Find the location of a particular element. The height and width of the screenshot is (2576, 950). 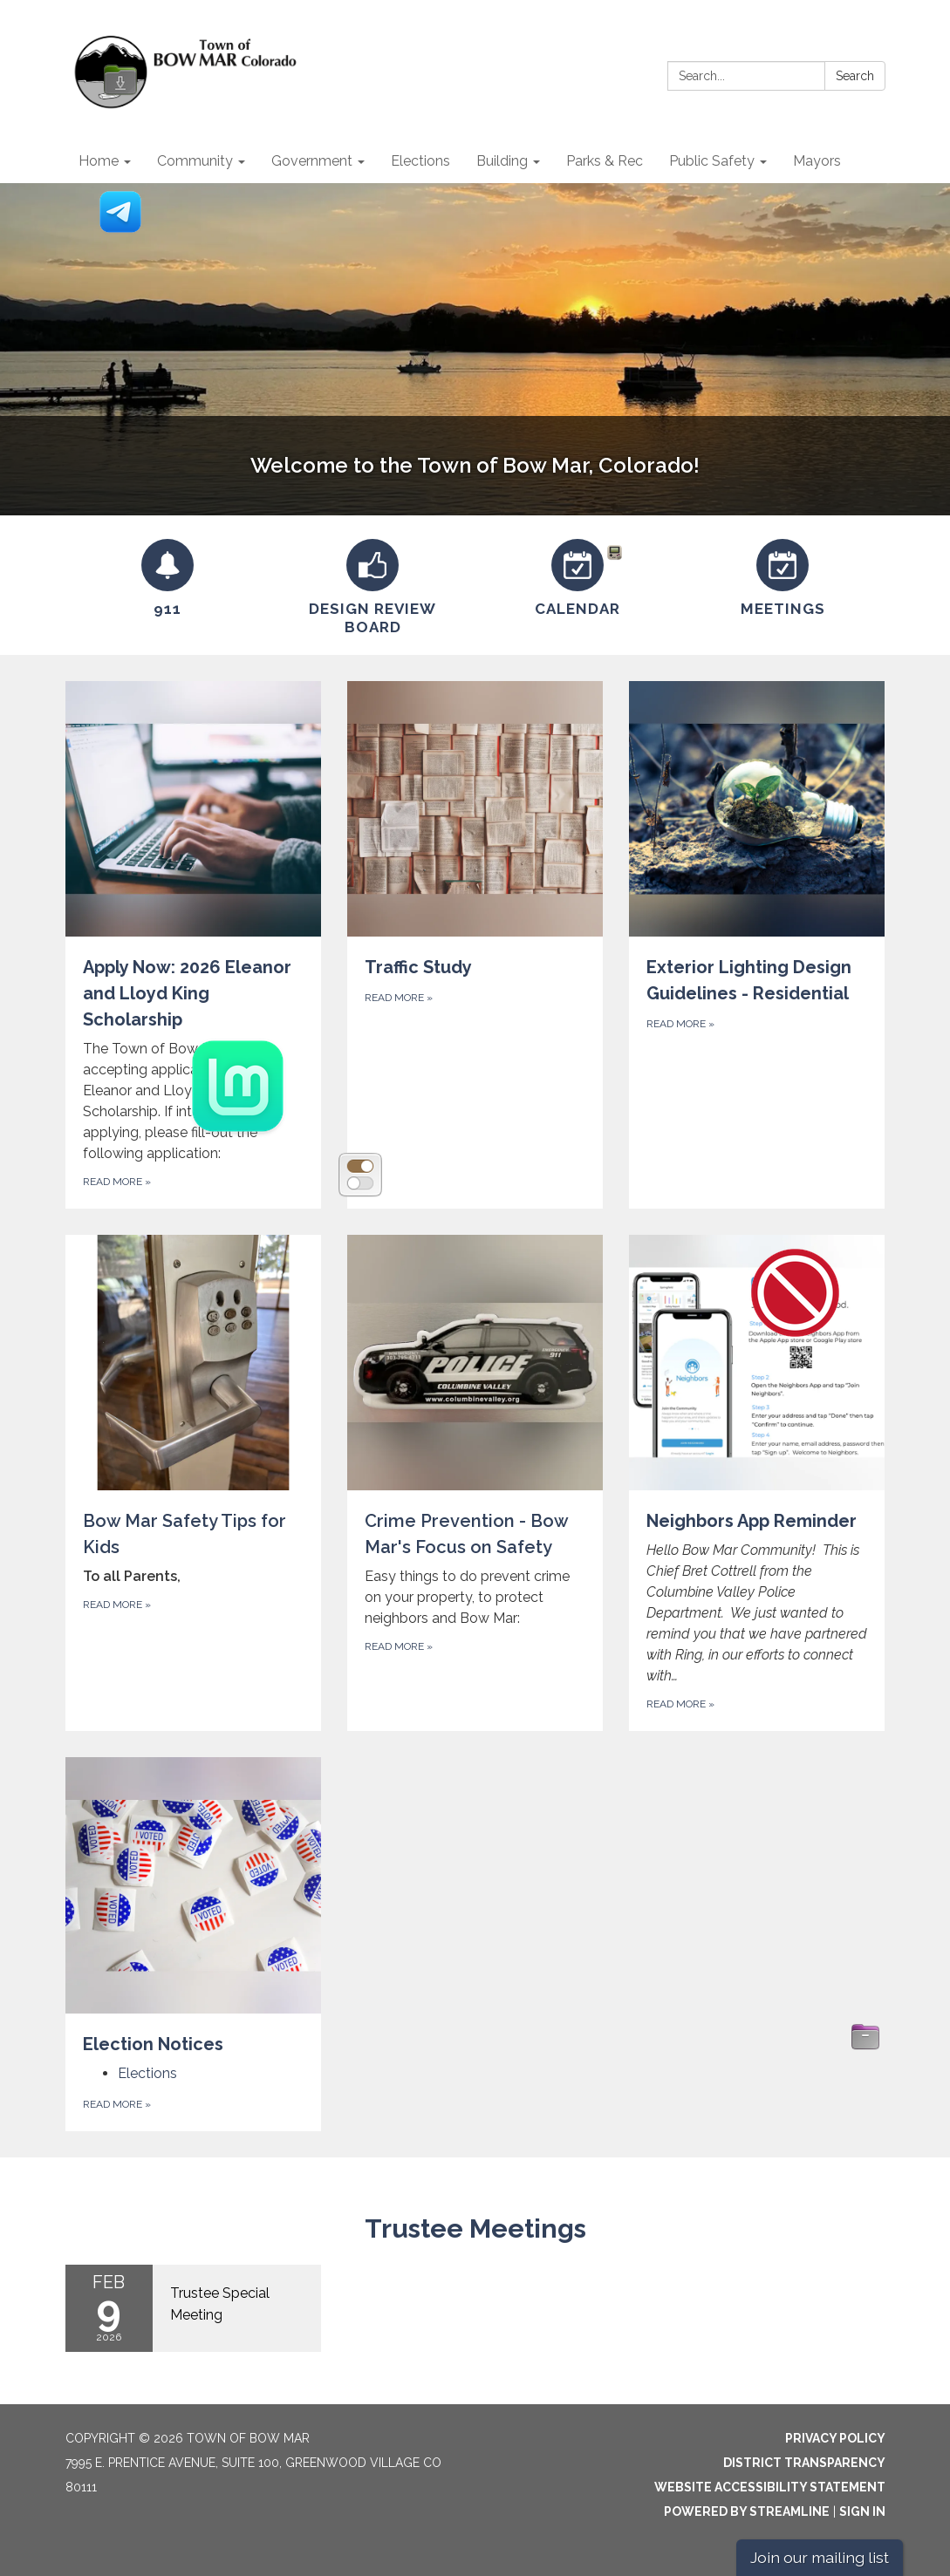

open Telegram messaging app is located at coordinates (120, 212).